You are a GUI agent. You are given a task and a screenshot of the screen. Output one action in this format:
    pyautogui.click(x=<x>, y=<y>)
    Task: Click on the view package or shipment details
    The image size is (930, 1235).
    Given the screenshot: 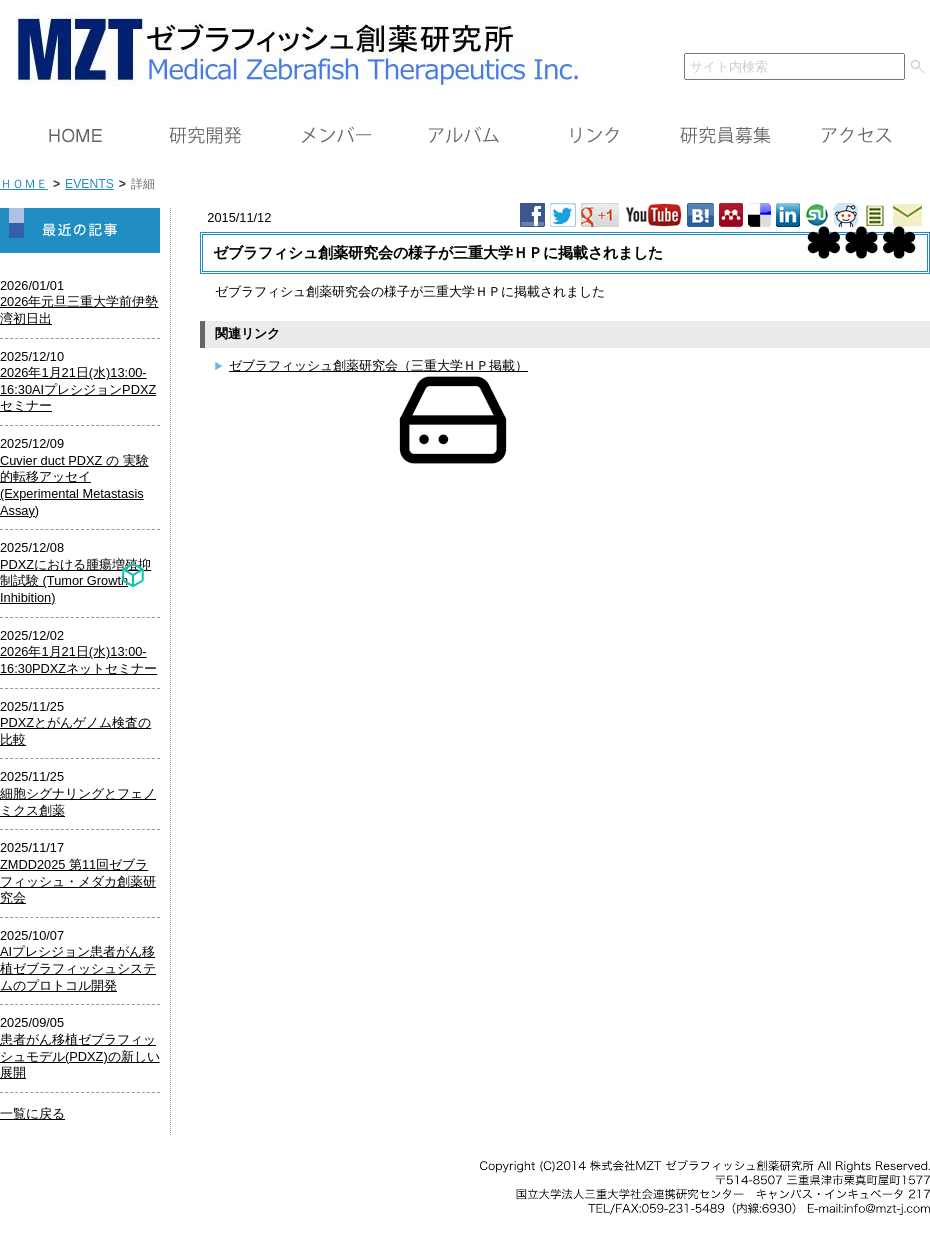 What is the action you would take?
    pyautogui.click(x=133, y=575)
    